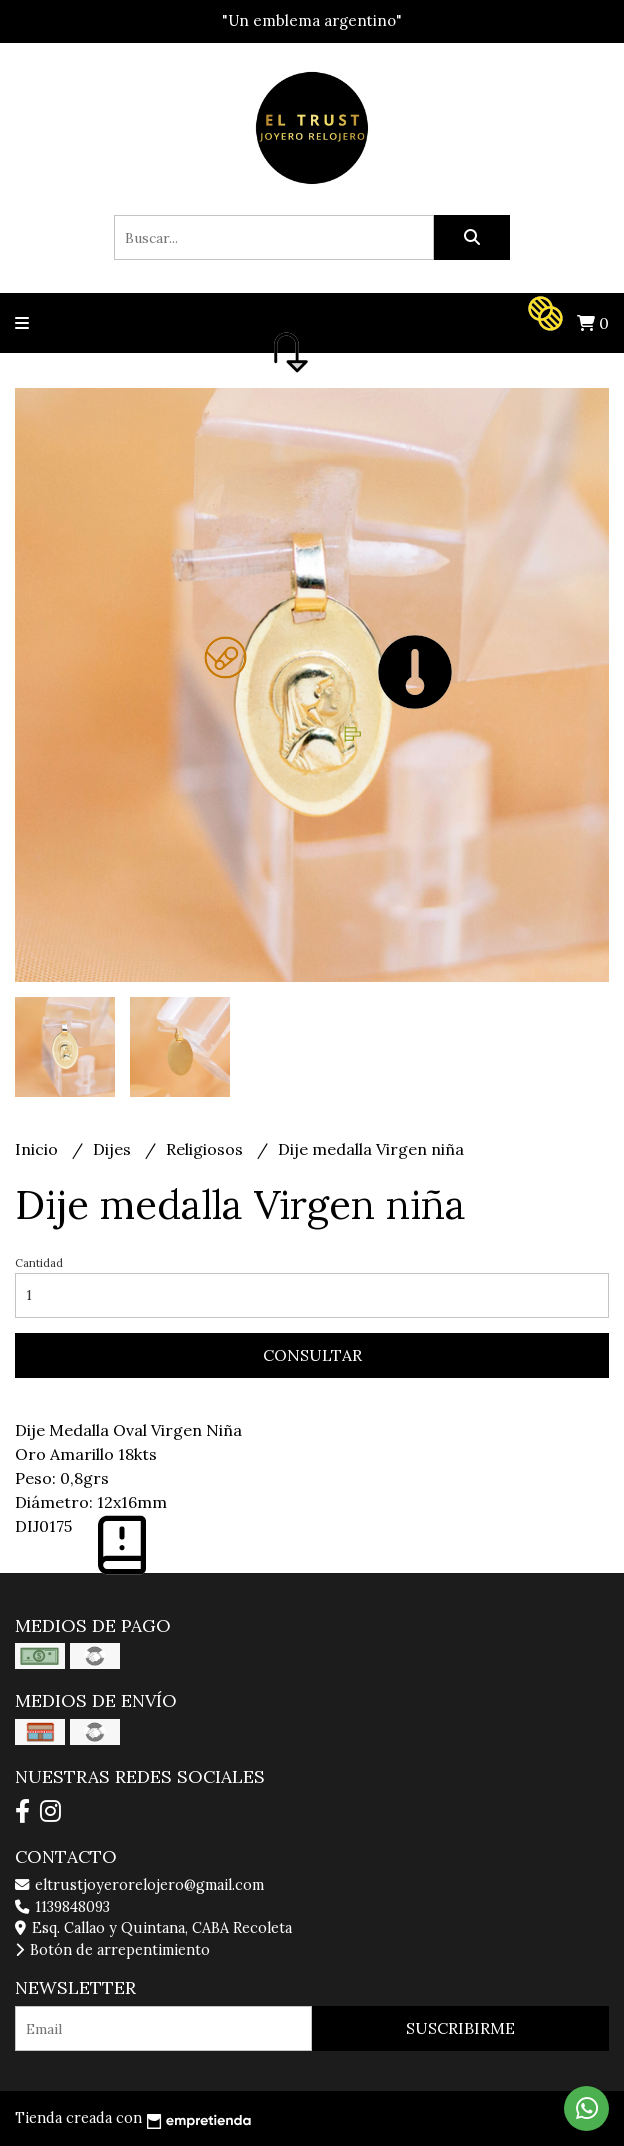  I want to click on open steam gaming platform, so click(225, 657).